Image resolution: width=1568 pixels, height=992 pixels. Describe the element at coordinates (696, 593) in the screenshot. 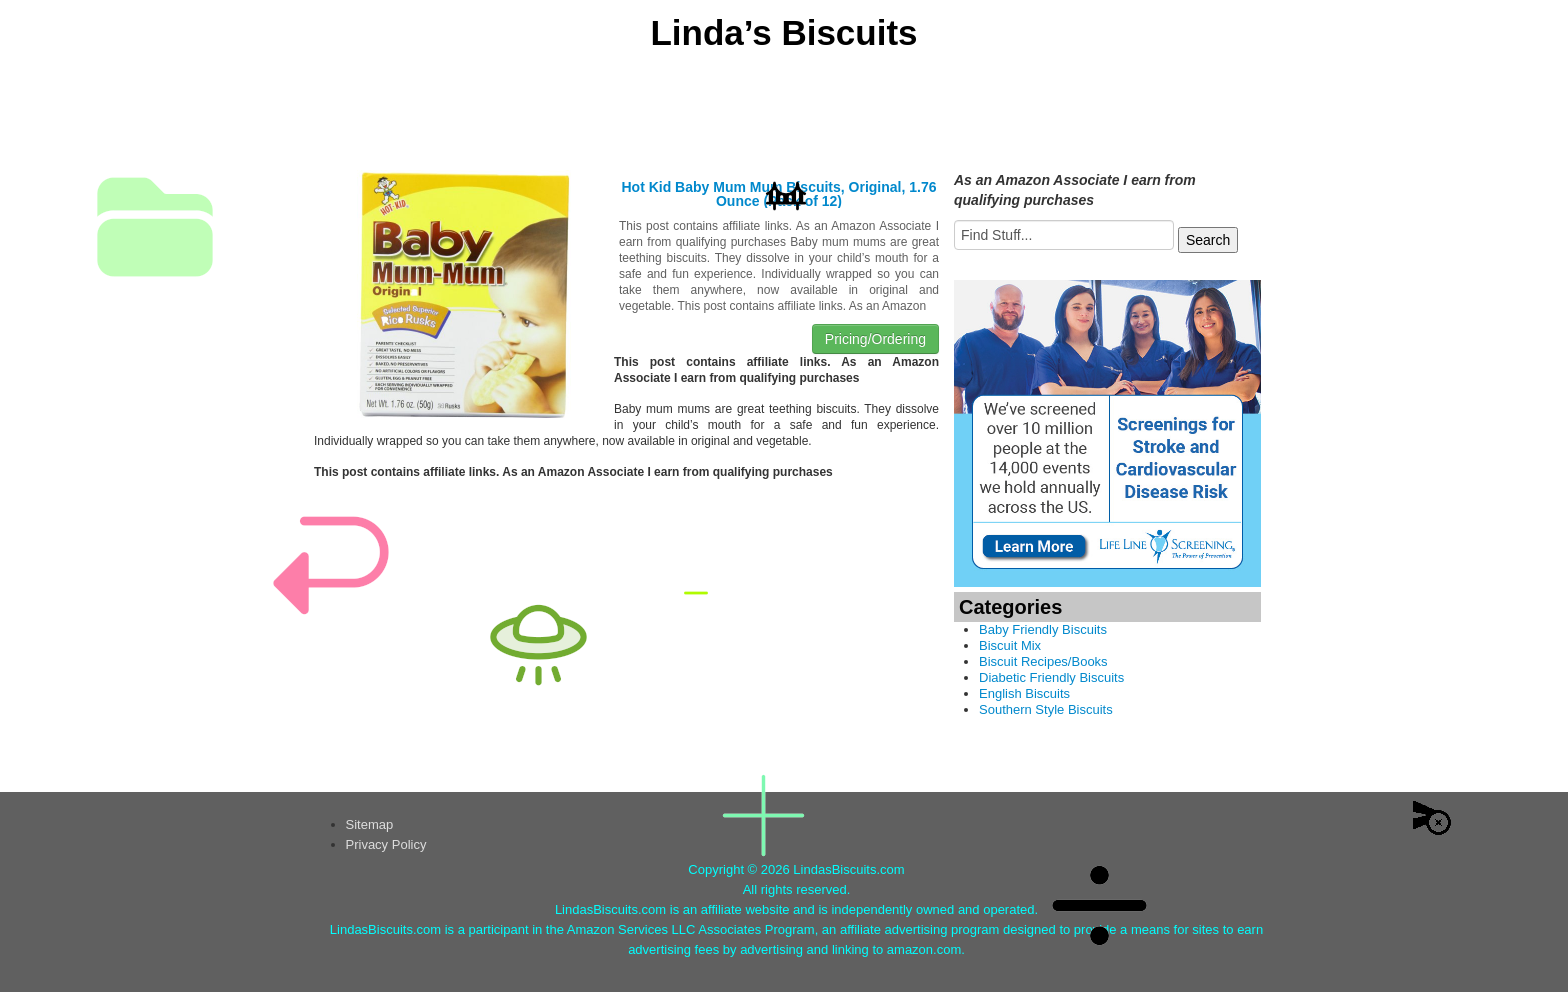

I see `decrease quantity or value` at that location.